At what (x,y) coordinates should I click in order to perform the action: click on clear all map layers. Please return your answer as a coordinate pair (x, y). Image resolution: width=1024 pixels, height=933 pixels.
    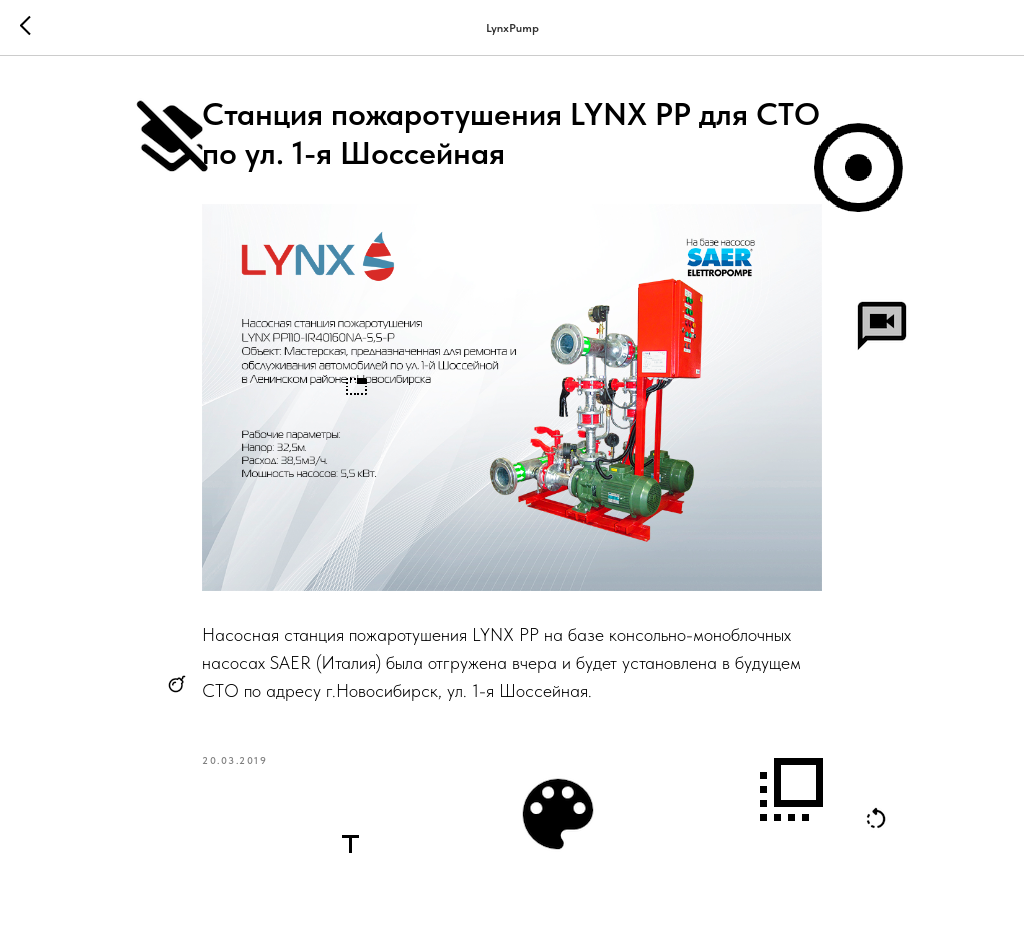
    Looking at the image, I should click on (172, 140).